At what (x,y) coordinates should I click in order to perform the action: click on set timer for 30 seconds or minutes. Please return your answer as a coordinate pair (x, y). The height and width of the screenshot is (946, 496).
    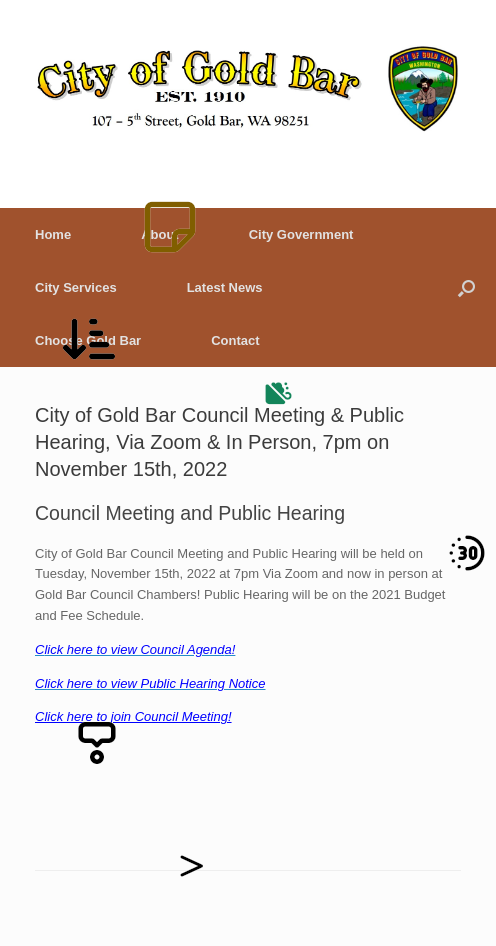
    Looking at the image, I should click on (467, 553).